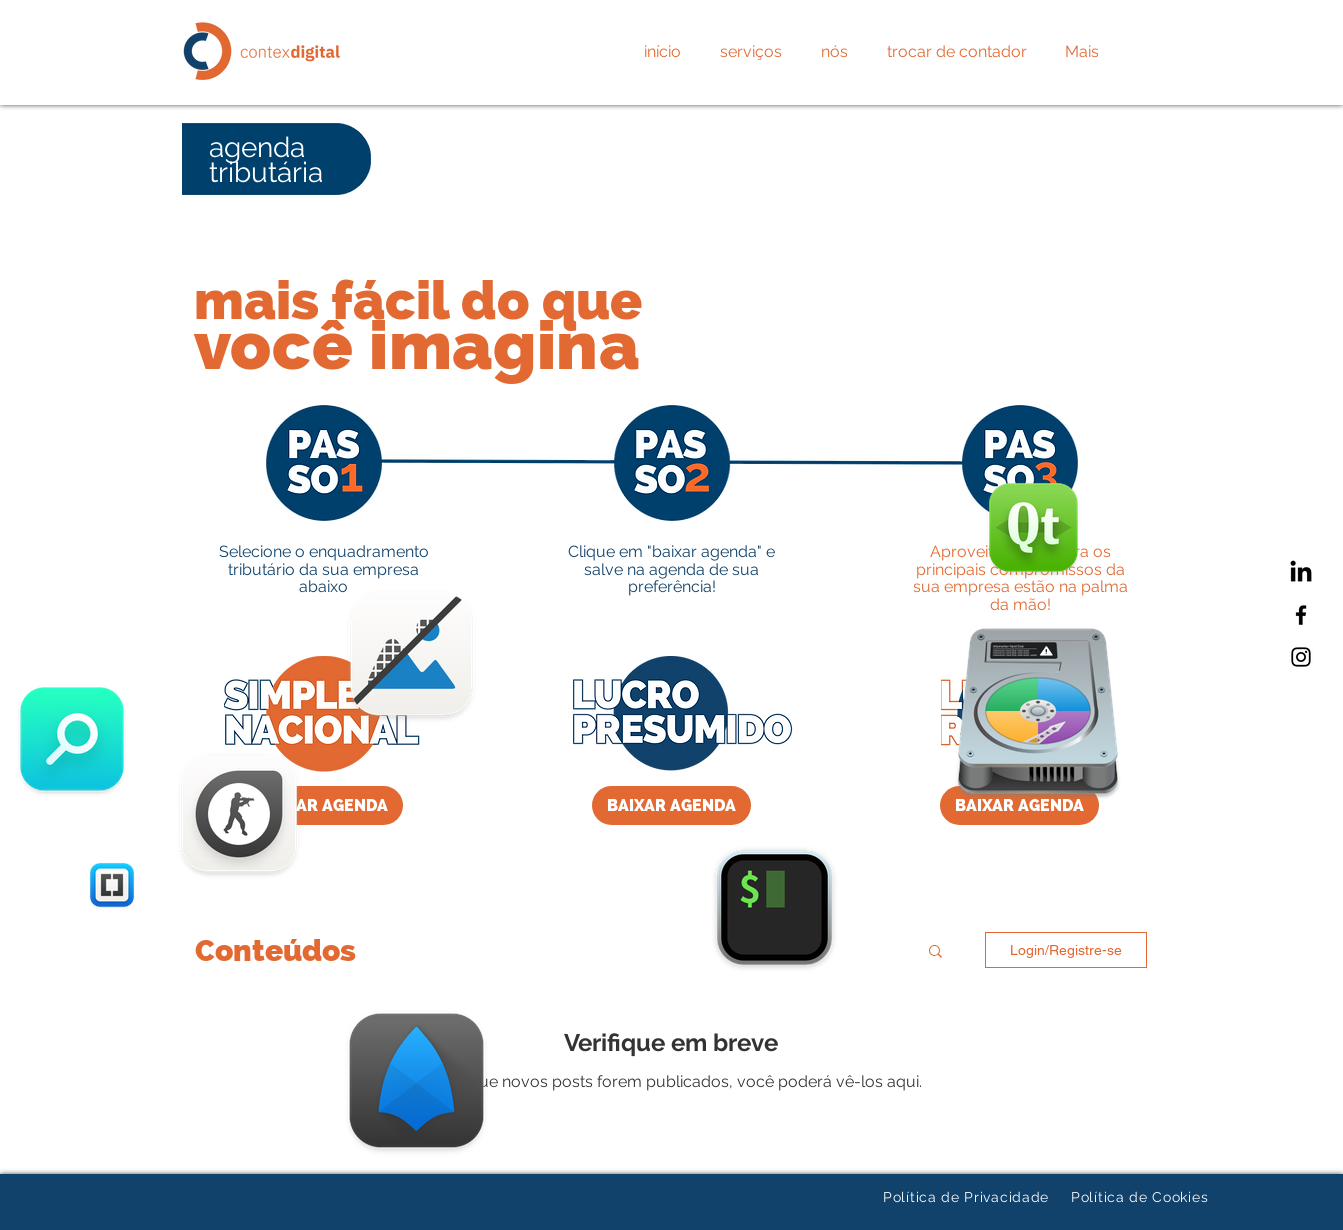  What do you see at coordinates (1038, 711) in the screenshot?
I see `view disk partitions on a multi-partition drive` at bounding box center [1038, 711].